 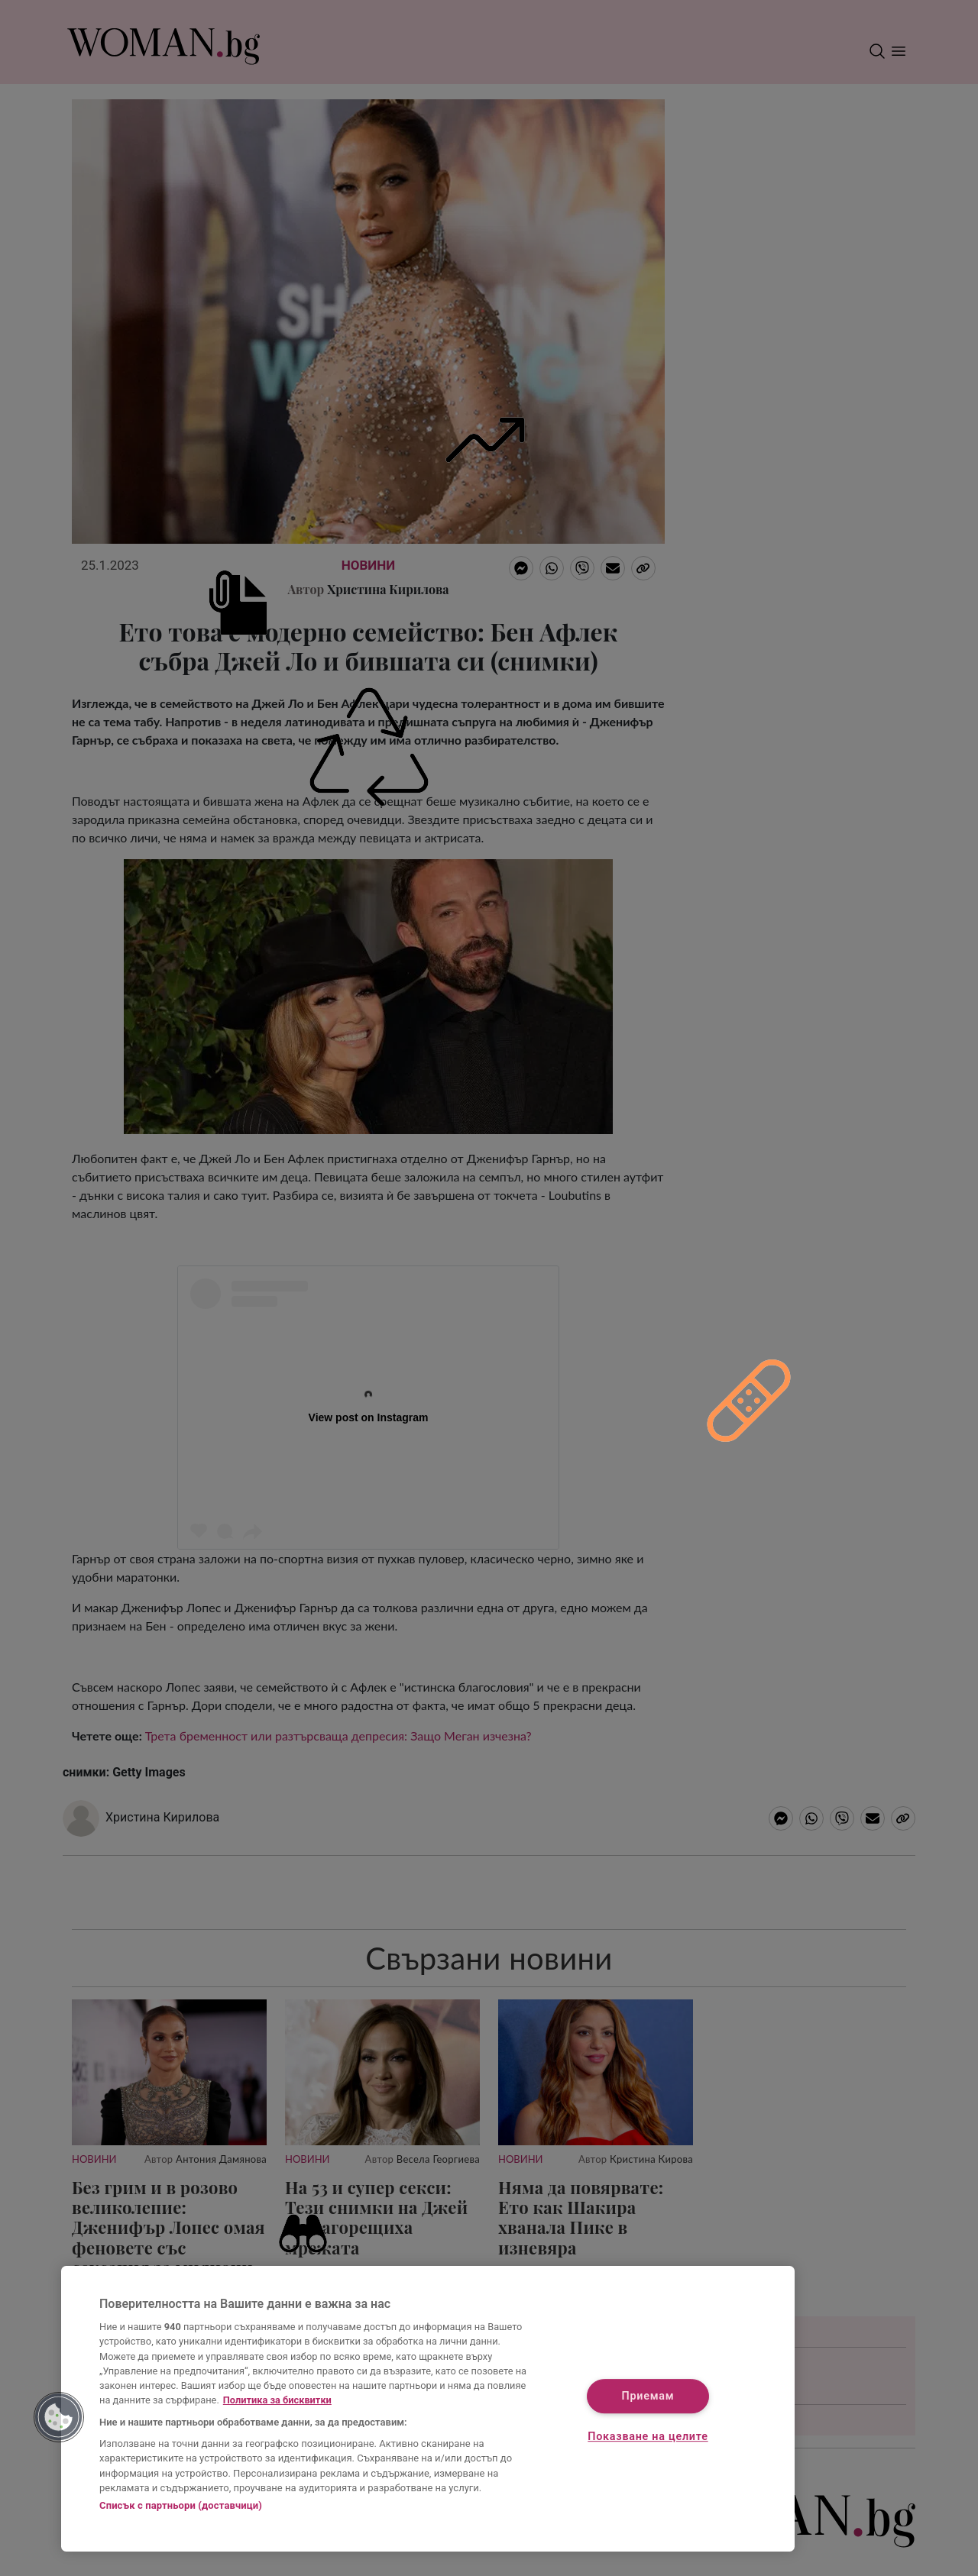 What do you see at coordinates (369, 747) in the screenshot?
I see `recycle or move item to trash` at bounding box center [369, 747].